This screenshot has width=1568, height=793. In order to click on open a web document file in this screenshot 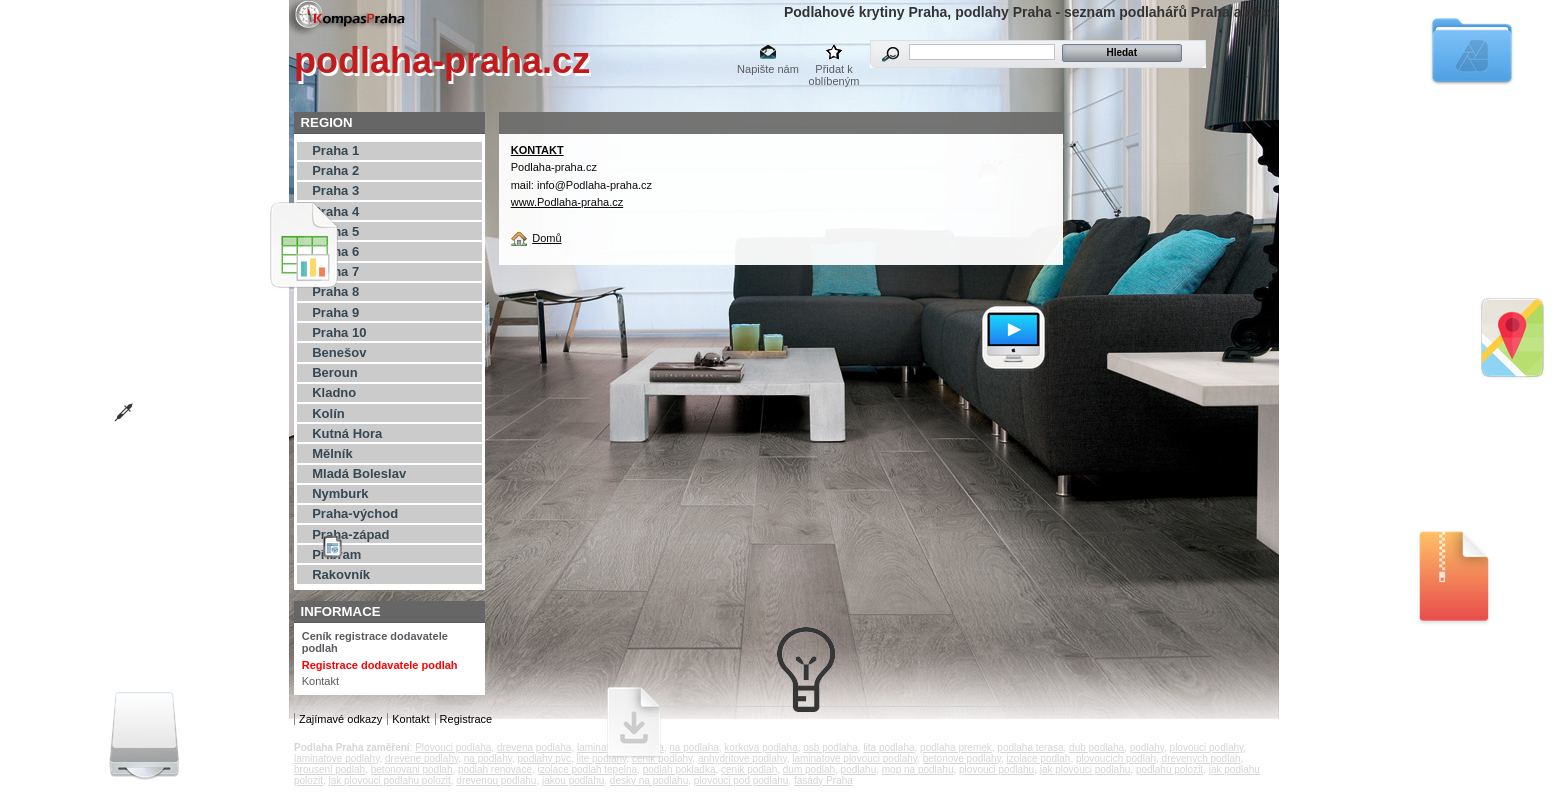, I will do `click(332, 546)`.